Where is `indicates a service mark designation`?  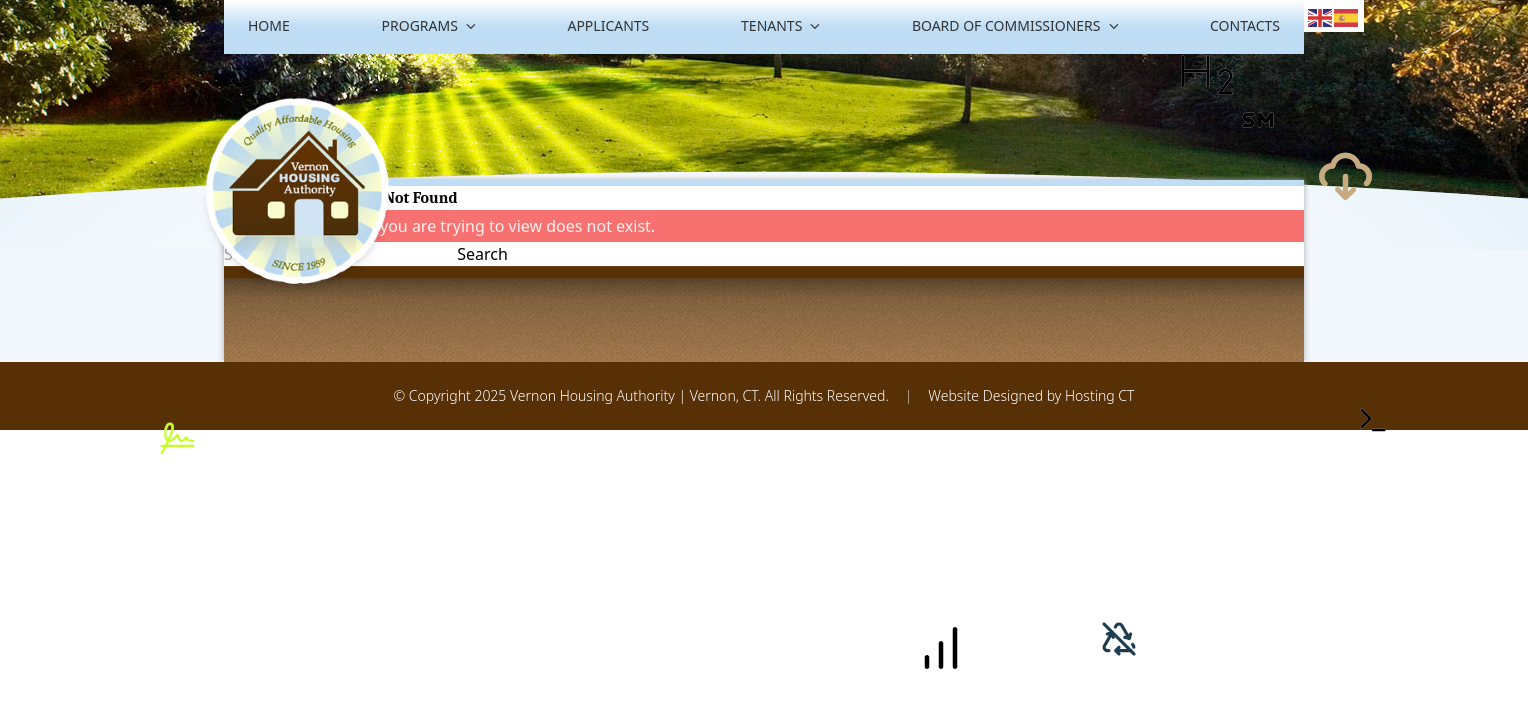
indicates a service mark designation is located at coordinates (1258, 120).